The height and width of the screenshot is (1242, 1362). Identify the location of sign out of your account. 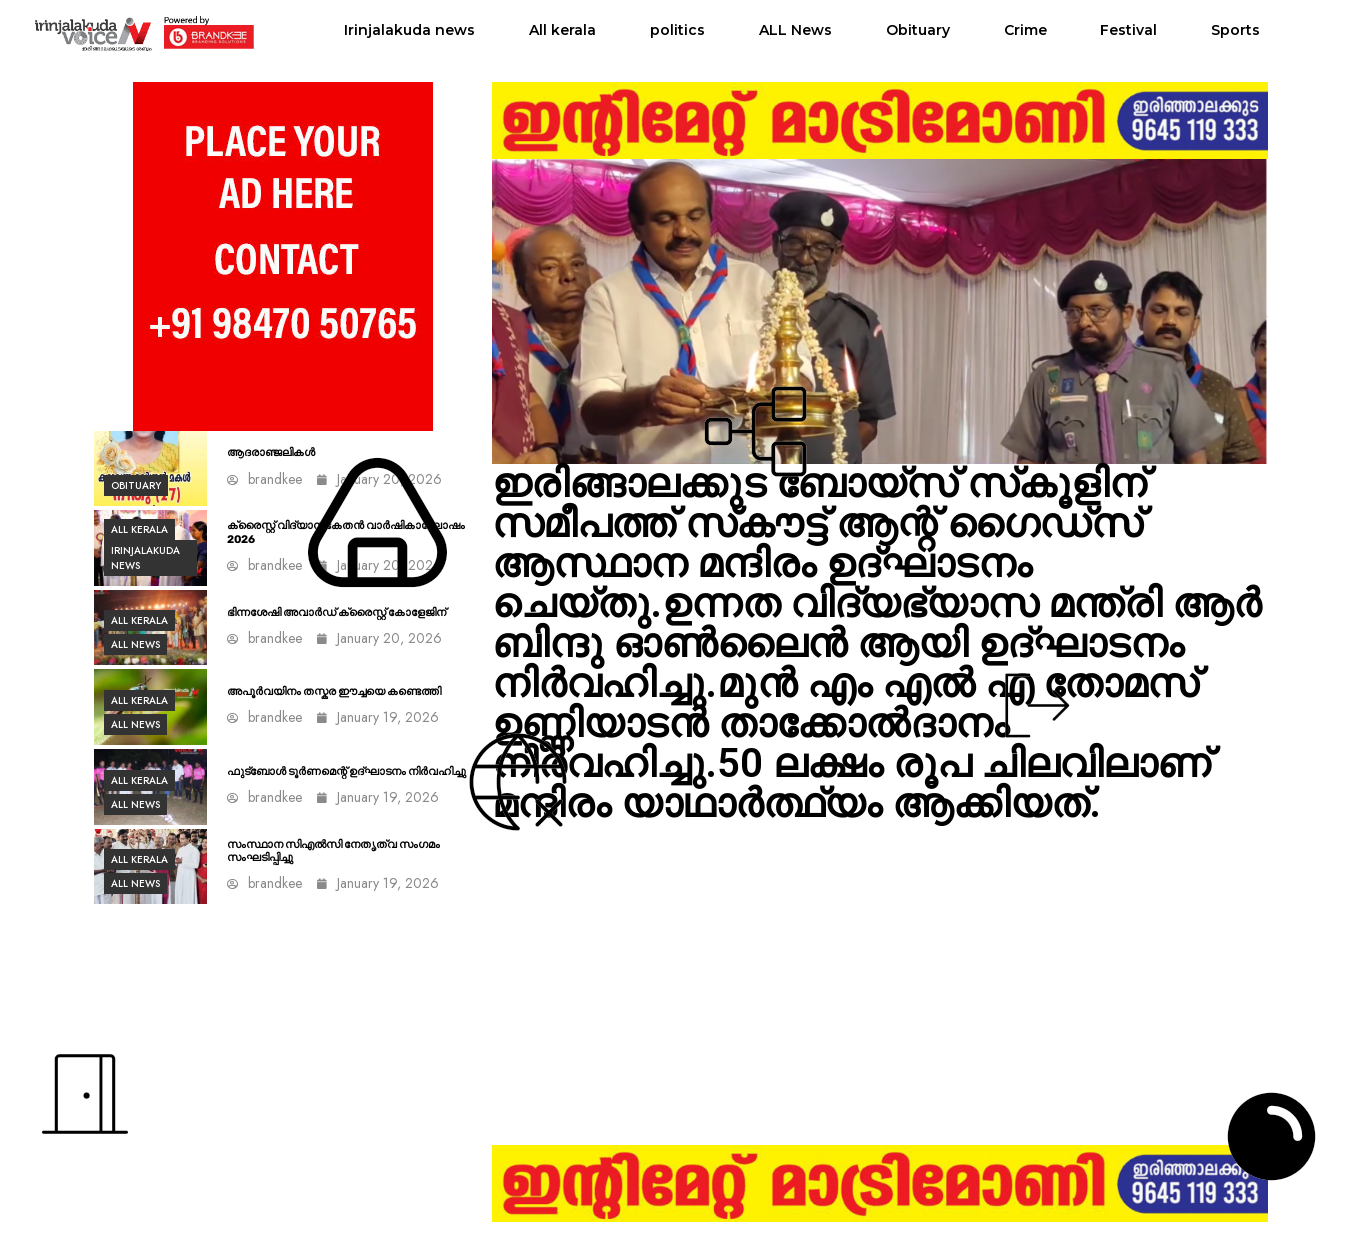
(1034, 705).